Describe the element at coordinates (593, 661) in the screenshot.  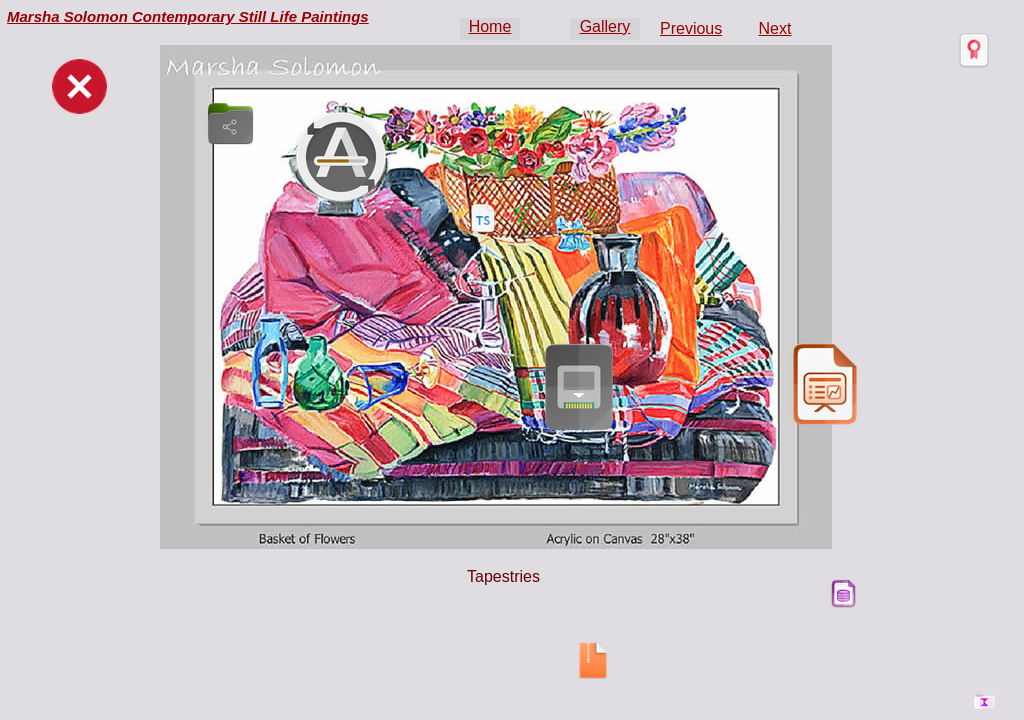
I see `an ARJ compressed archive file` at that location.